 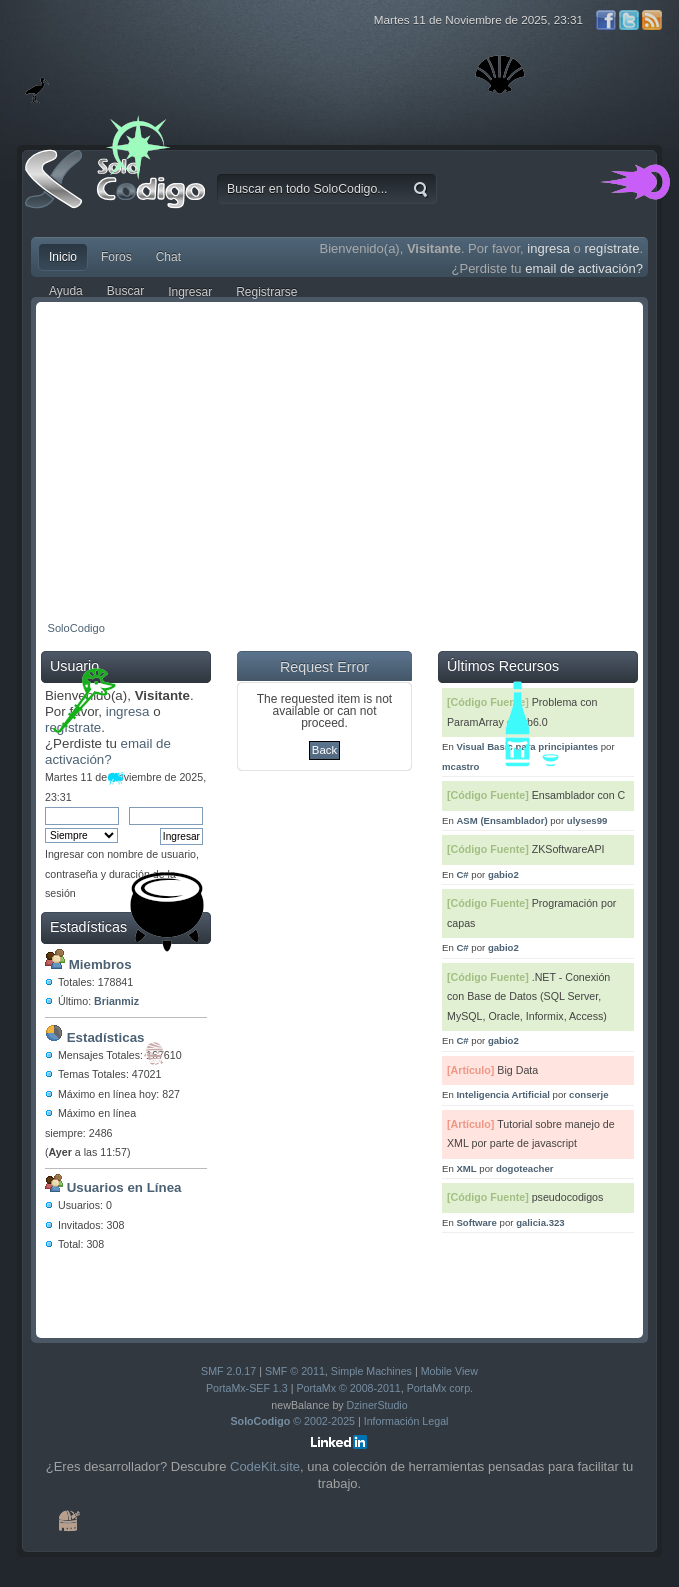 What do you see at coordinates (532, 724) in the screenshot?
I see `select sake or Japanese beverage option` at bounding box center [532, 724].